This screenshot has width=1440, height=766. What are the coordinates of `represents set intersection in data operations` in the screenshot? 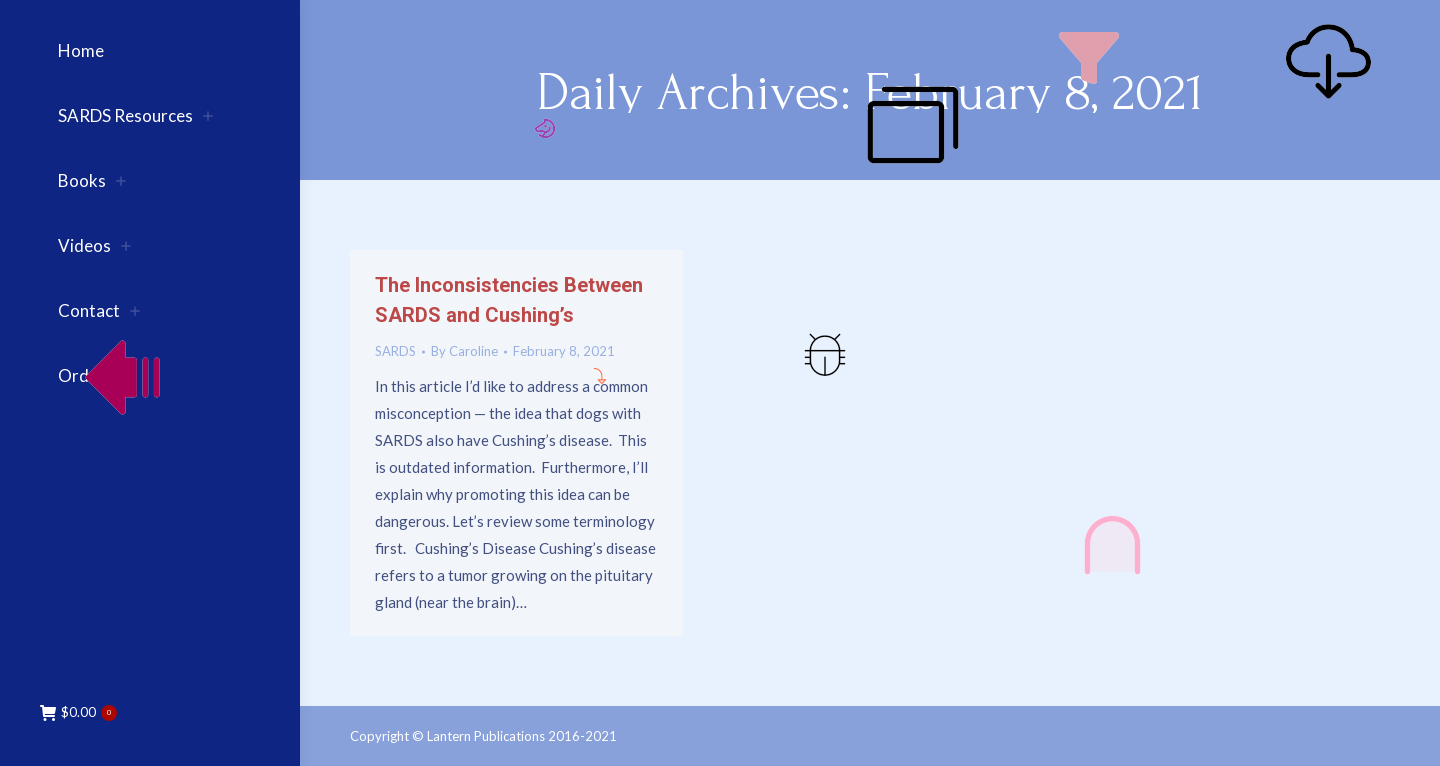 It's located at (1112, 546).